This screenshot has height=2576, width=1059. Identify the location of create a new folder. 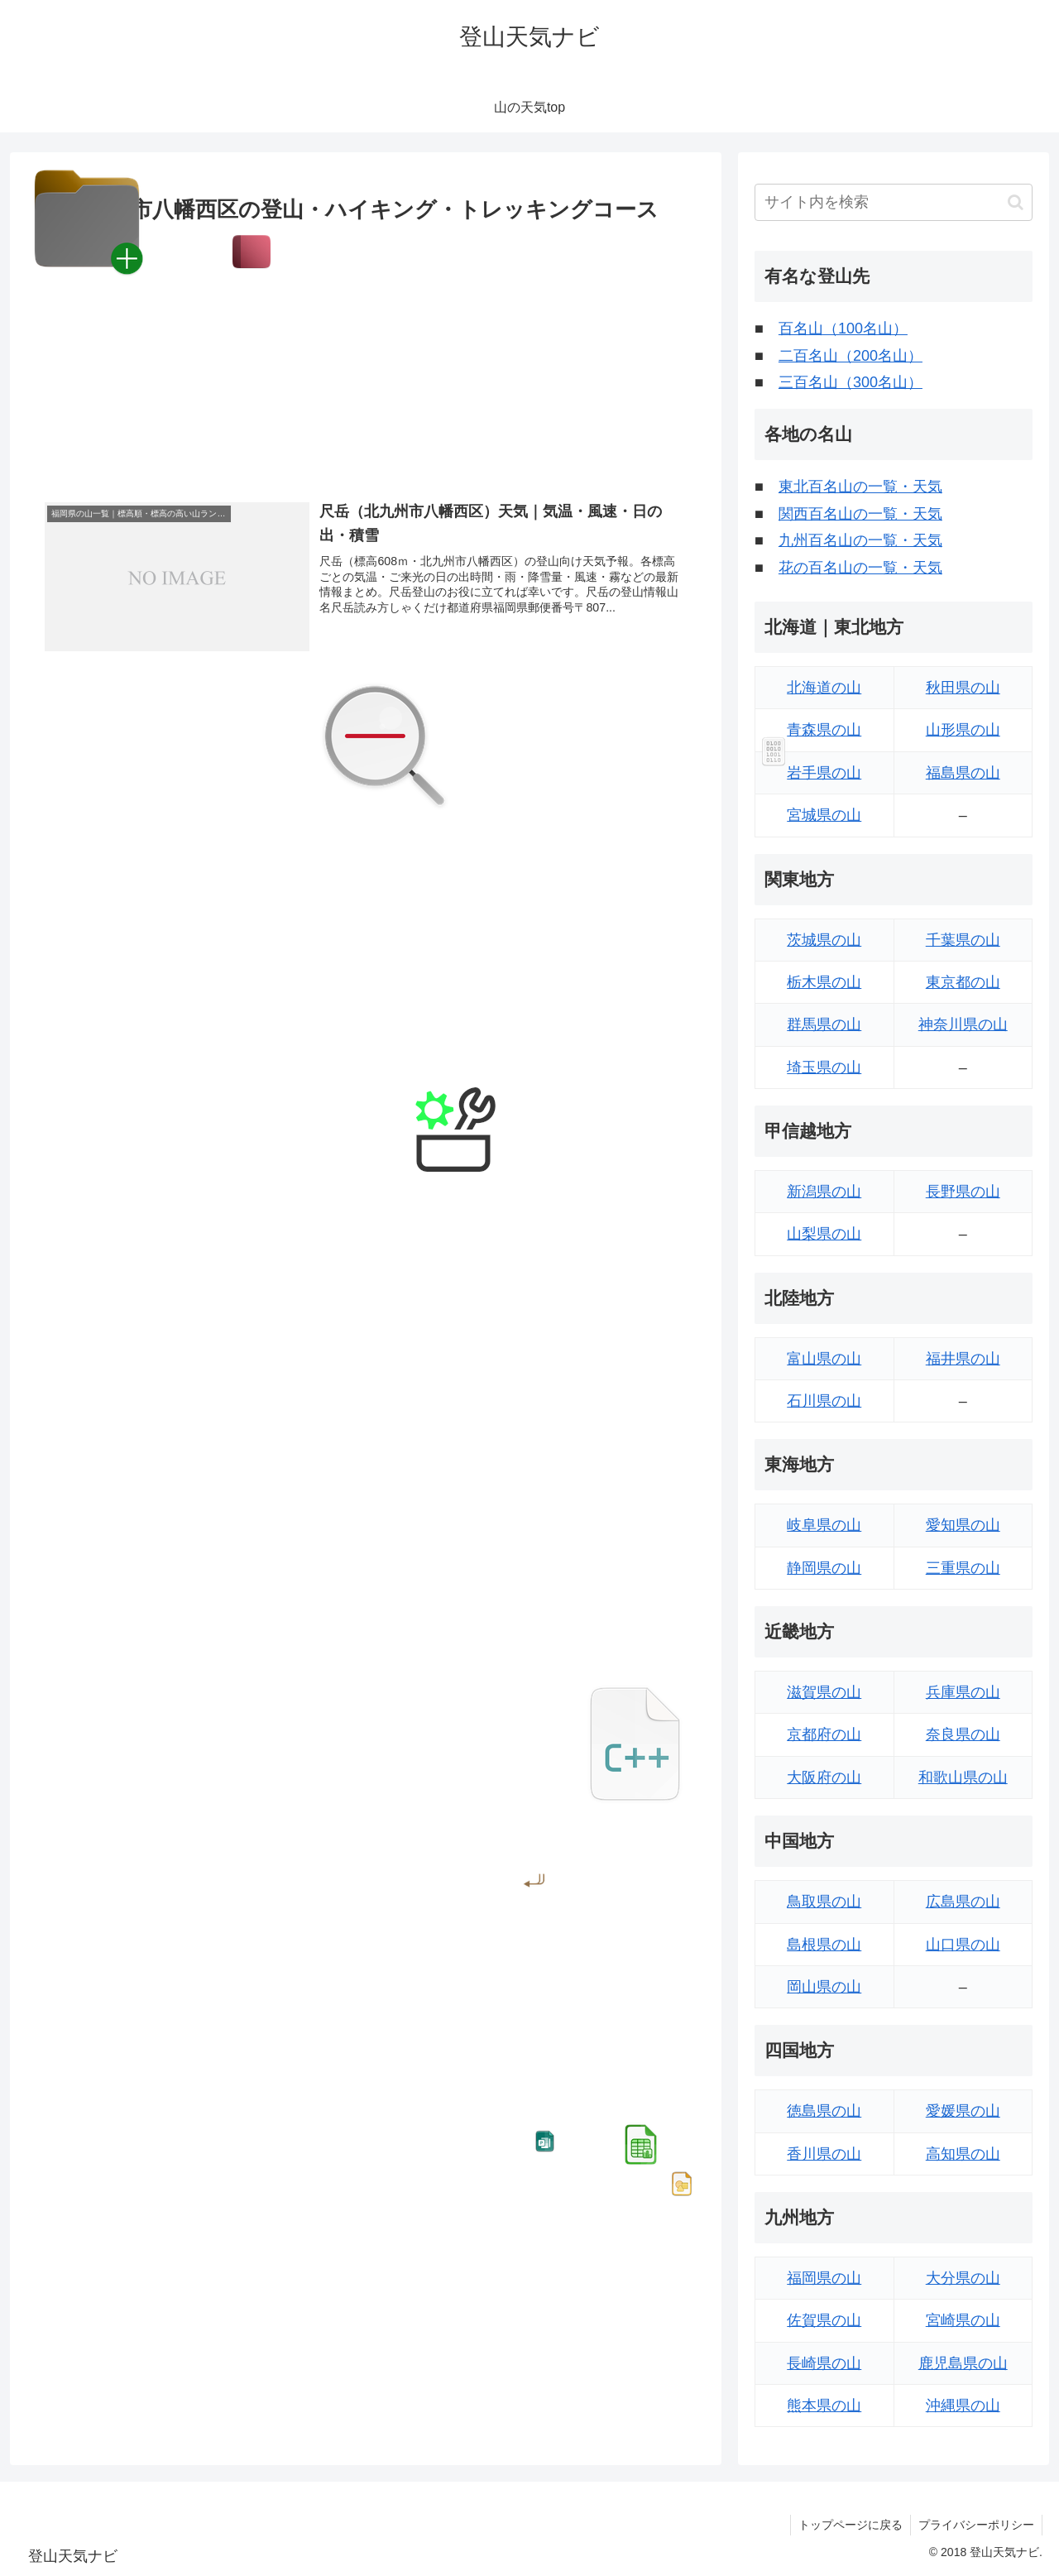
(87, 218).